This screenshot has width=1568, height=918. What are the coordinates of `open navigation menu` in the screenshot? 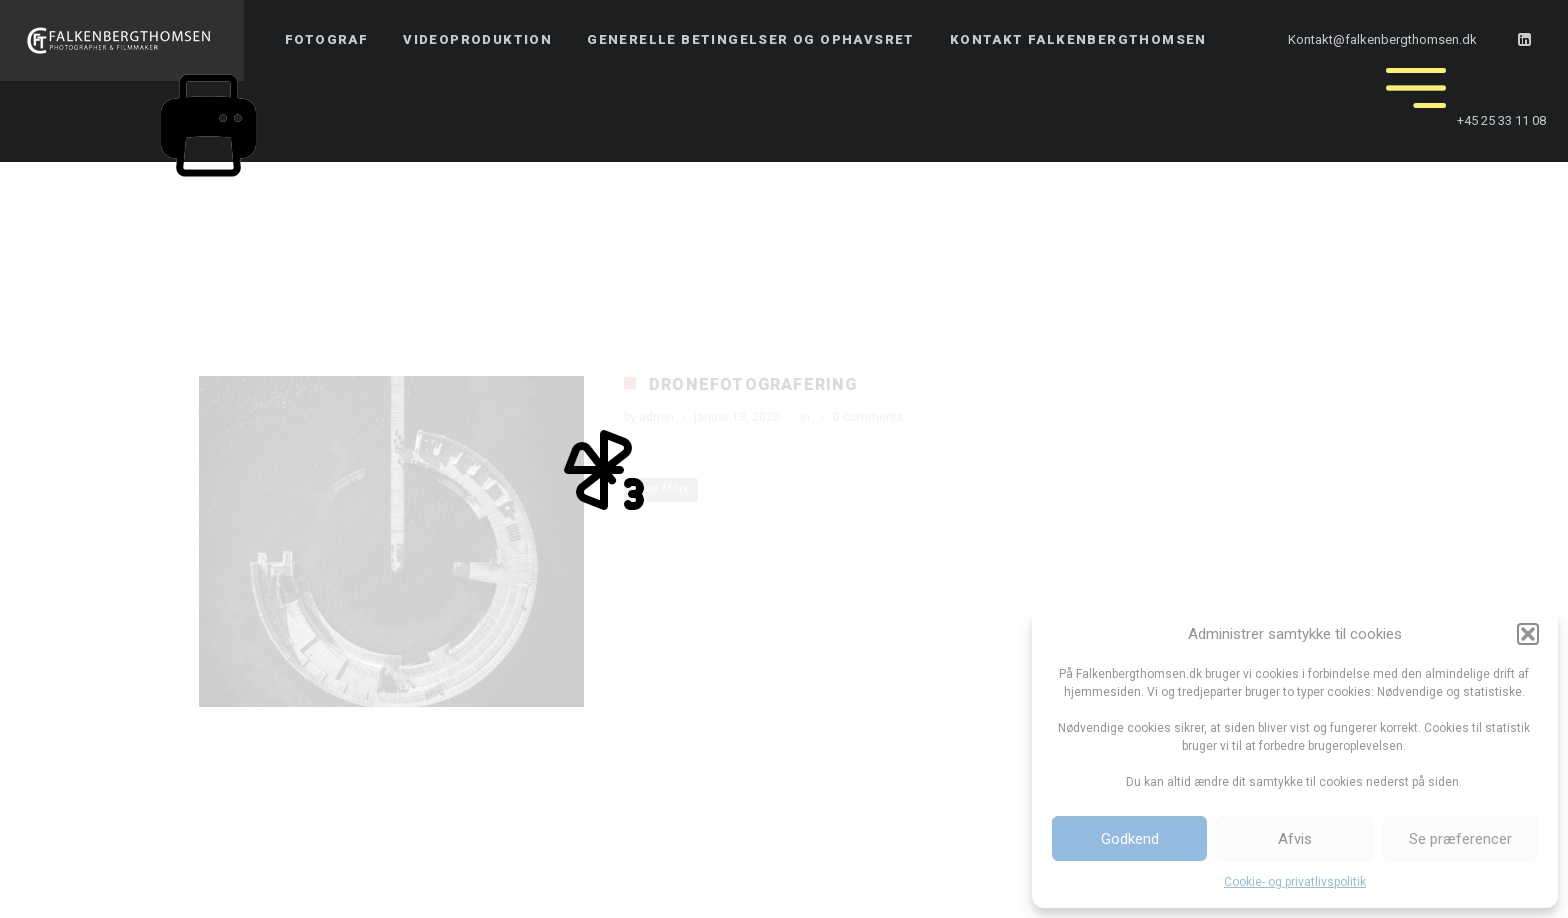 It's located at (1416, 88).